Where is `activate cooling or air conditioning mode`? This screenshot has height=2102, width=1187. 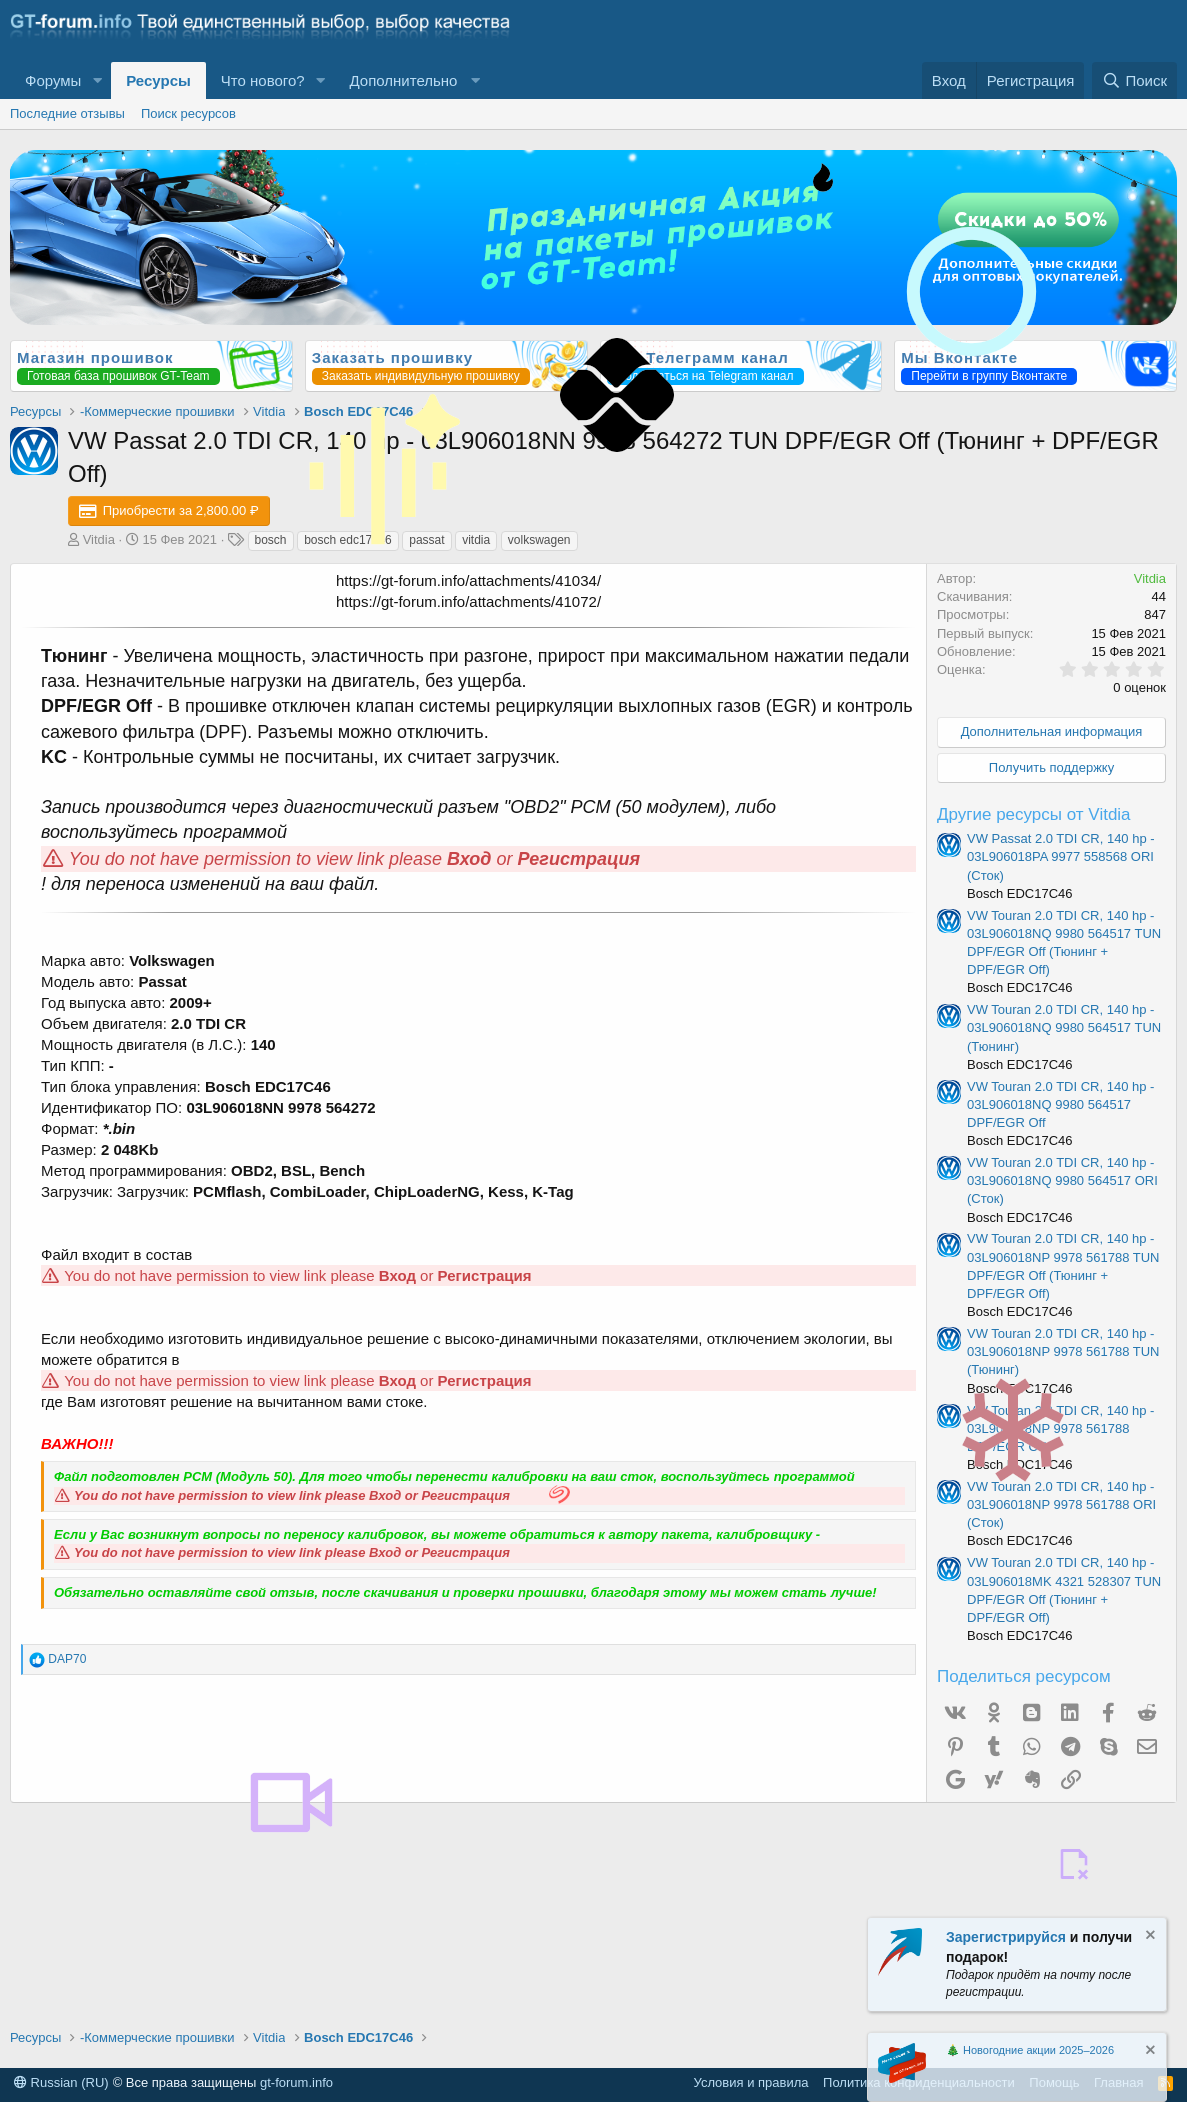 activate cooling or air conditioning mode is located at coordinates (1013, 1430).